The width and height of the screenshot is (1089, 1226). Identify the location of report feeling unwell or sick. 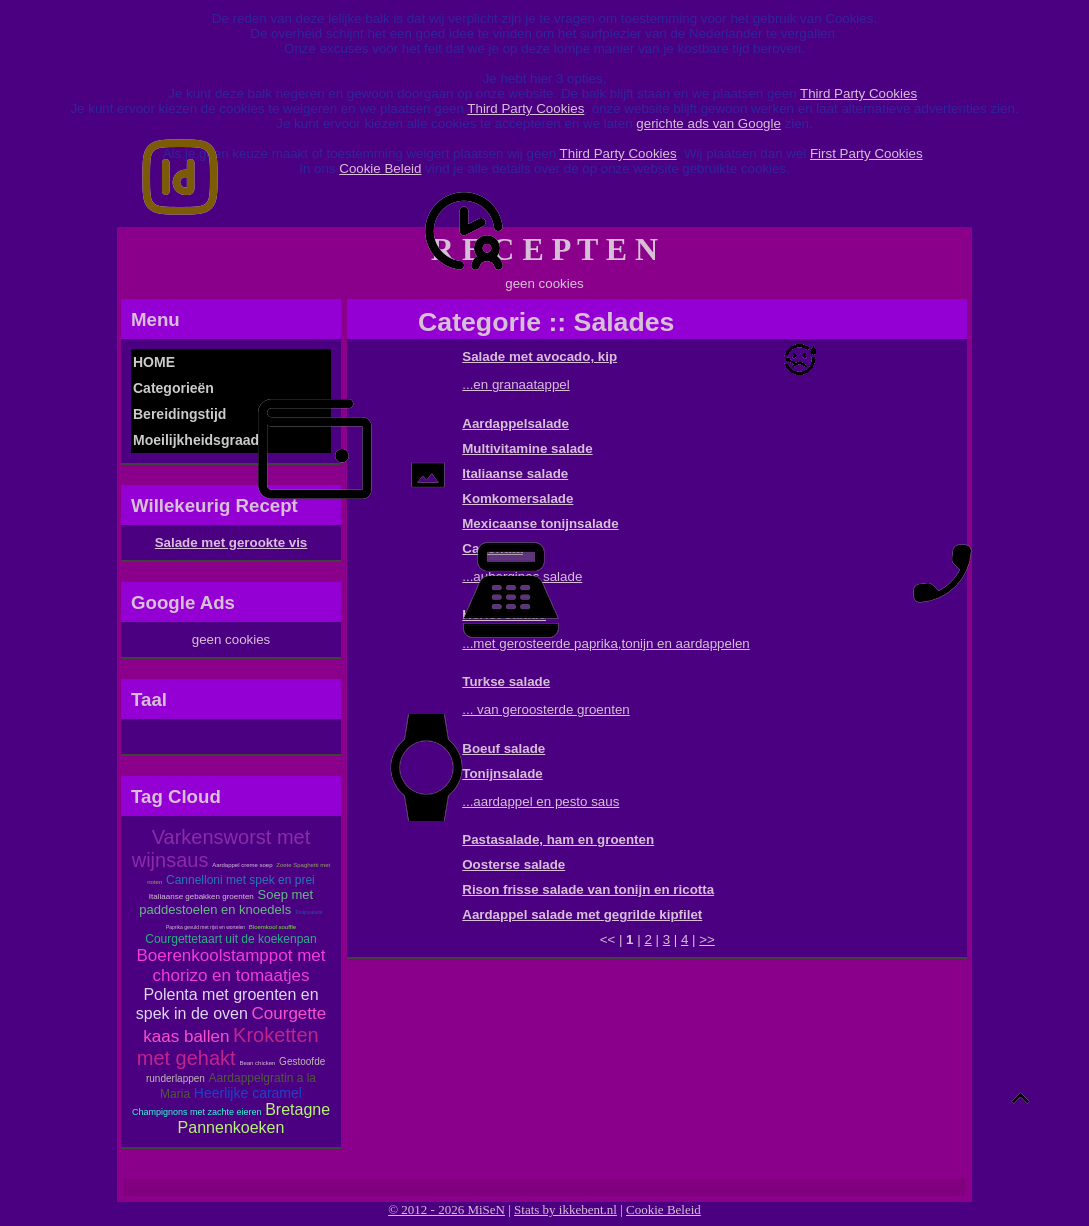
(799, 359).